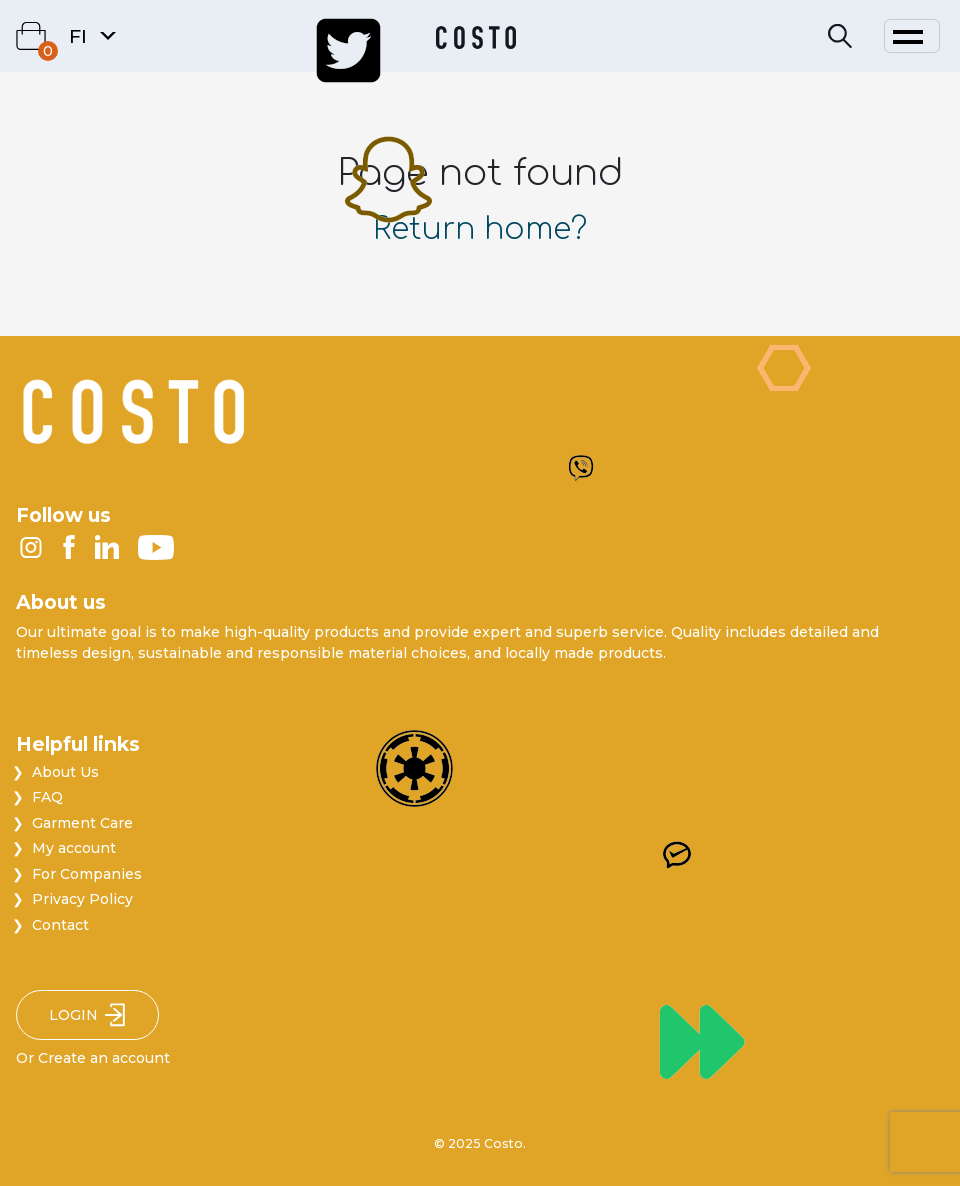 The height and width of the screenshot is (1186, 960). Describe the element at coordinates (414, 768) in the screenshot. I see `the Galactic Empire logo from Star Wars` at that location.